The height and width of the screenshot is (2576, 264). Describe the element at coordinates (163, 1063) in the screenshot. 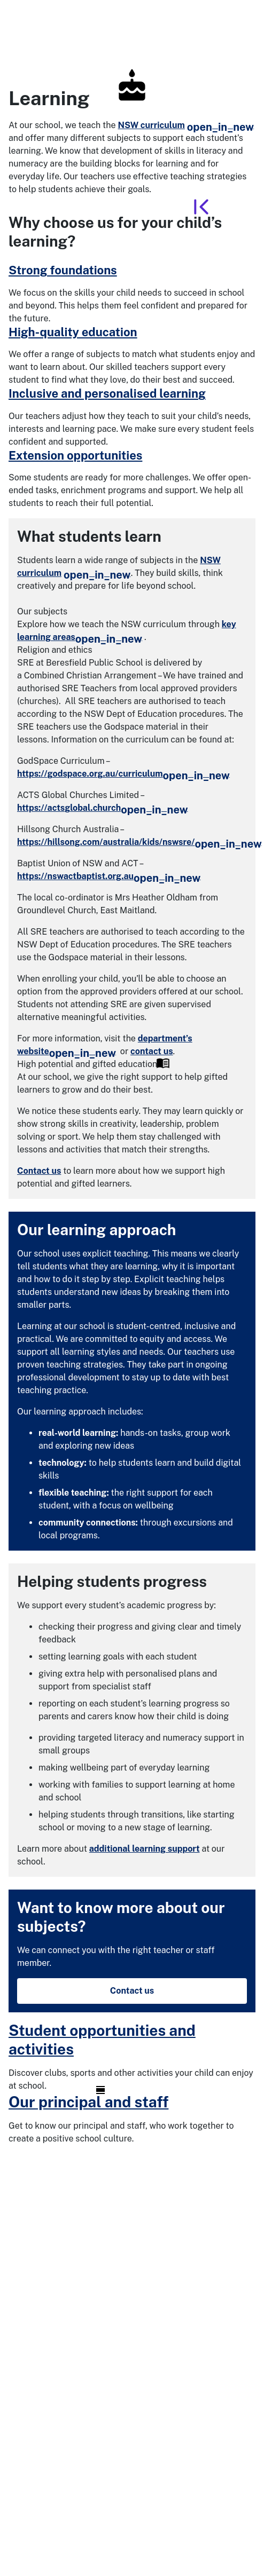

I see `open menu or navigation guide` at that location.